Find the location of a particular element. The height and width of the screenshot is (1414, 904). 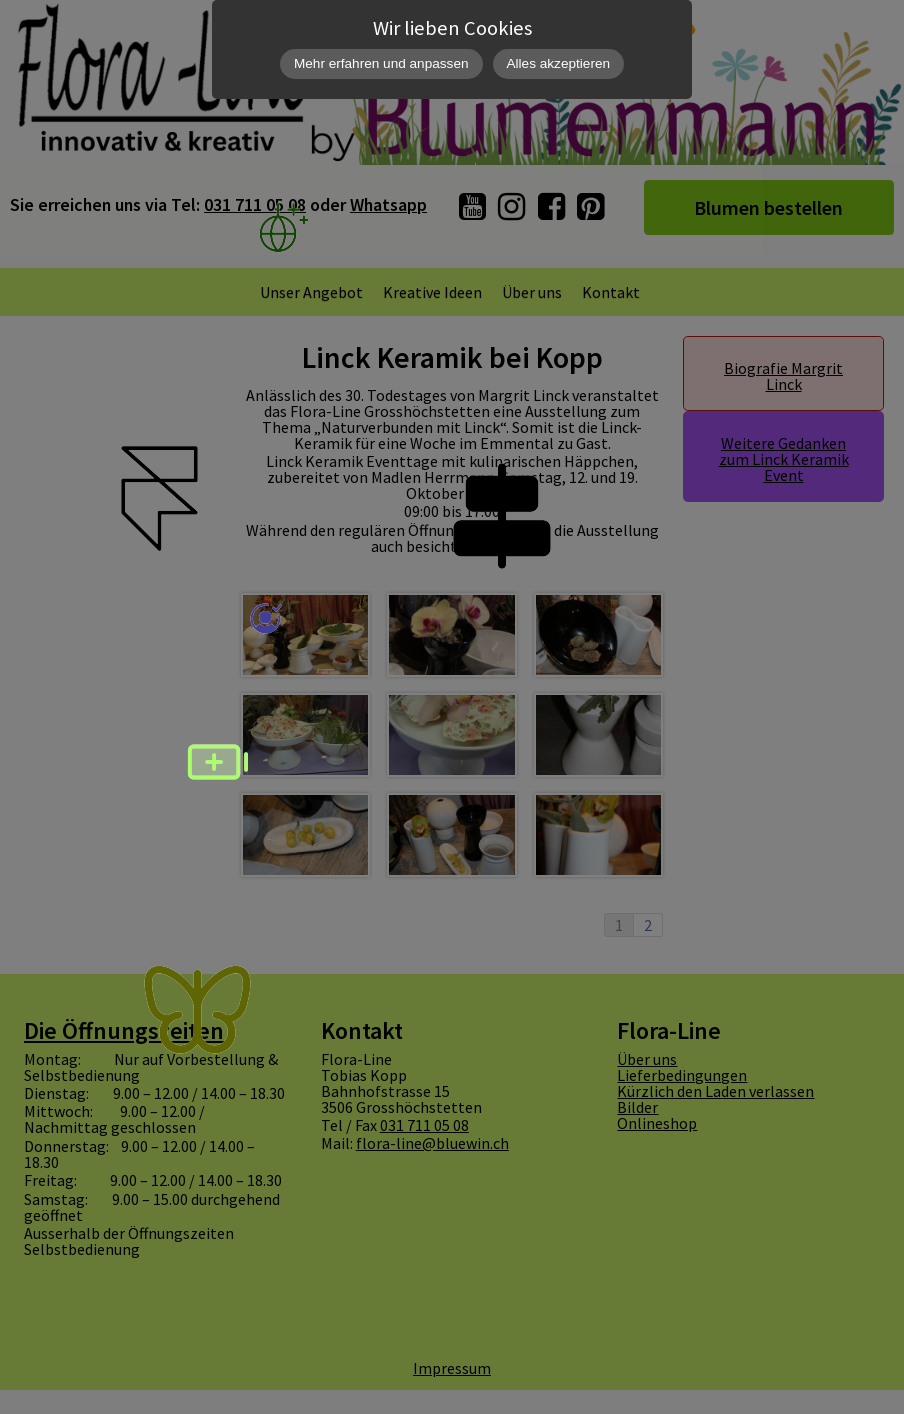

add or extend battery life is located at coordinates (217, 762).